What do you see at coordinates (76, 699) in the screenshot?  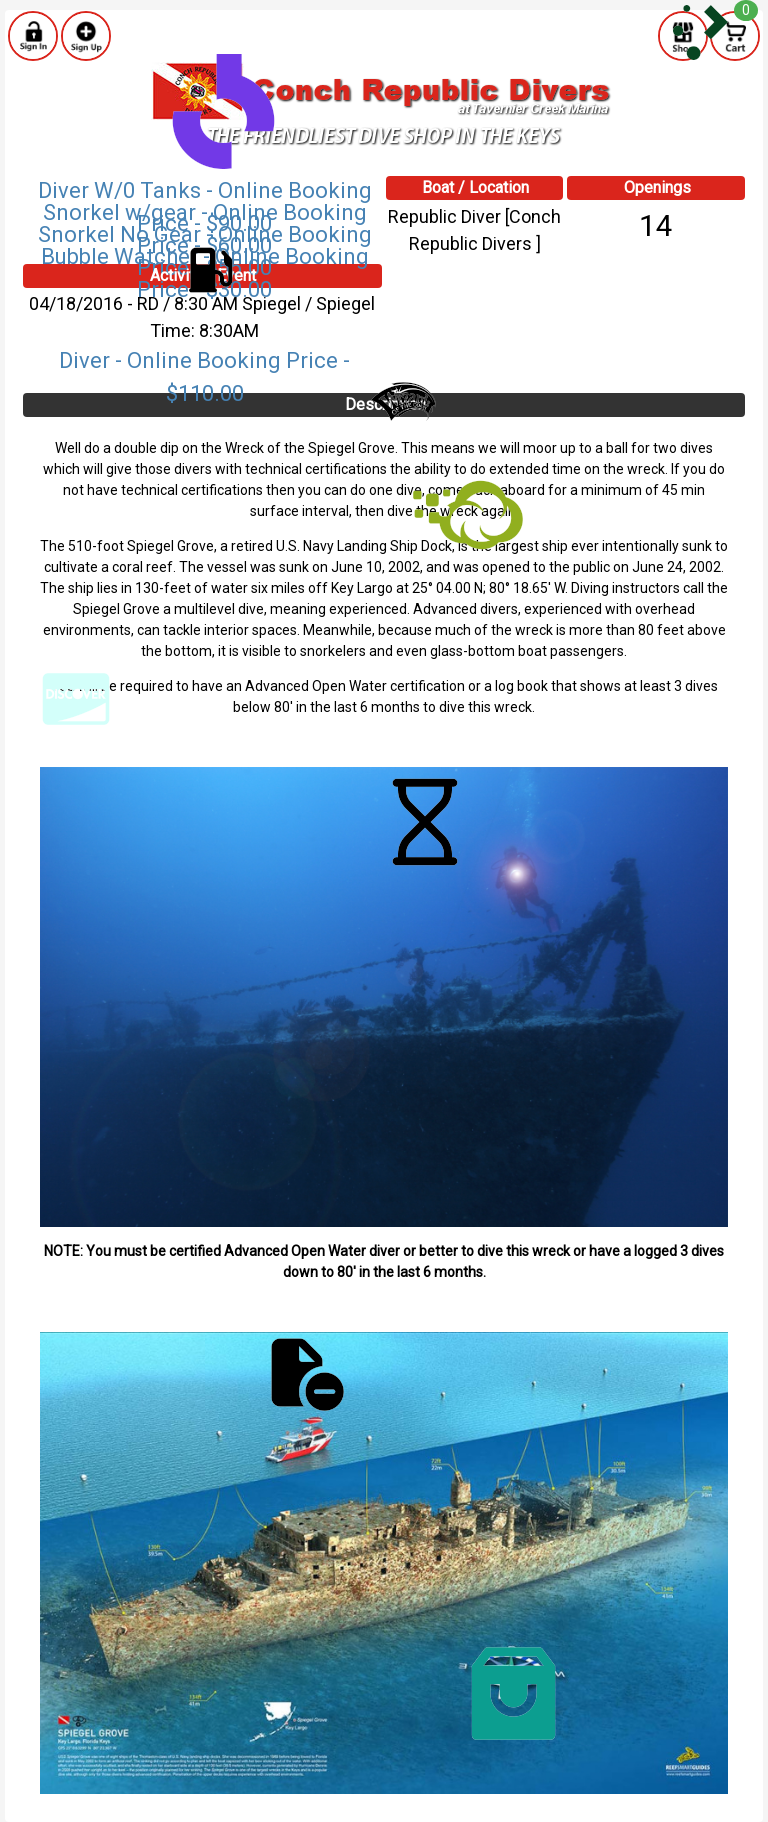 I see `pay with Discover card` at bounding box center [76, 699].